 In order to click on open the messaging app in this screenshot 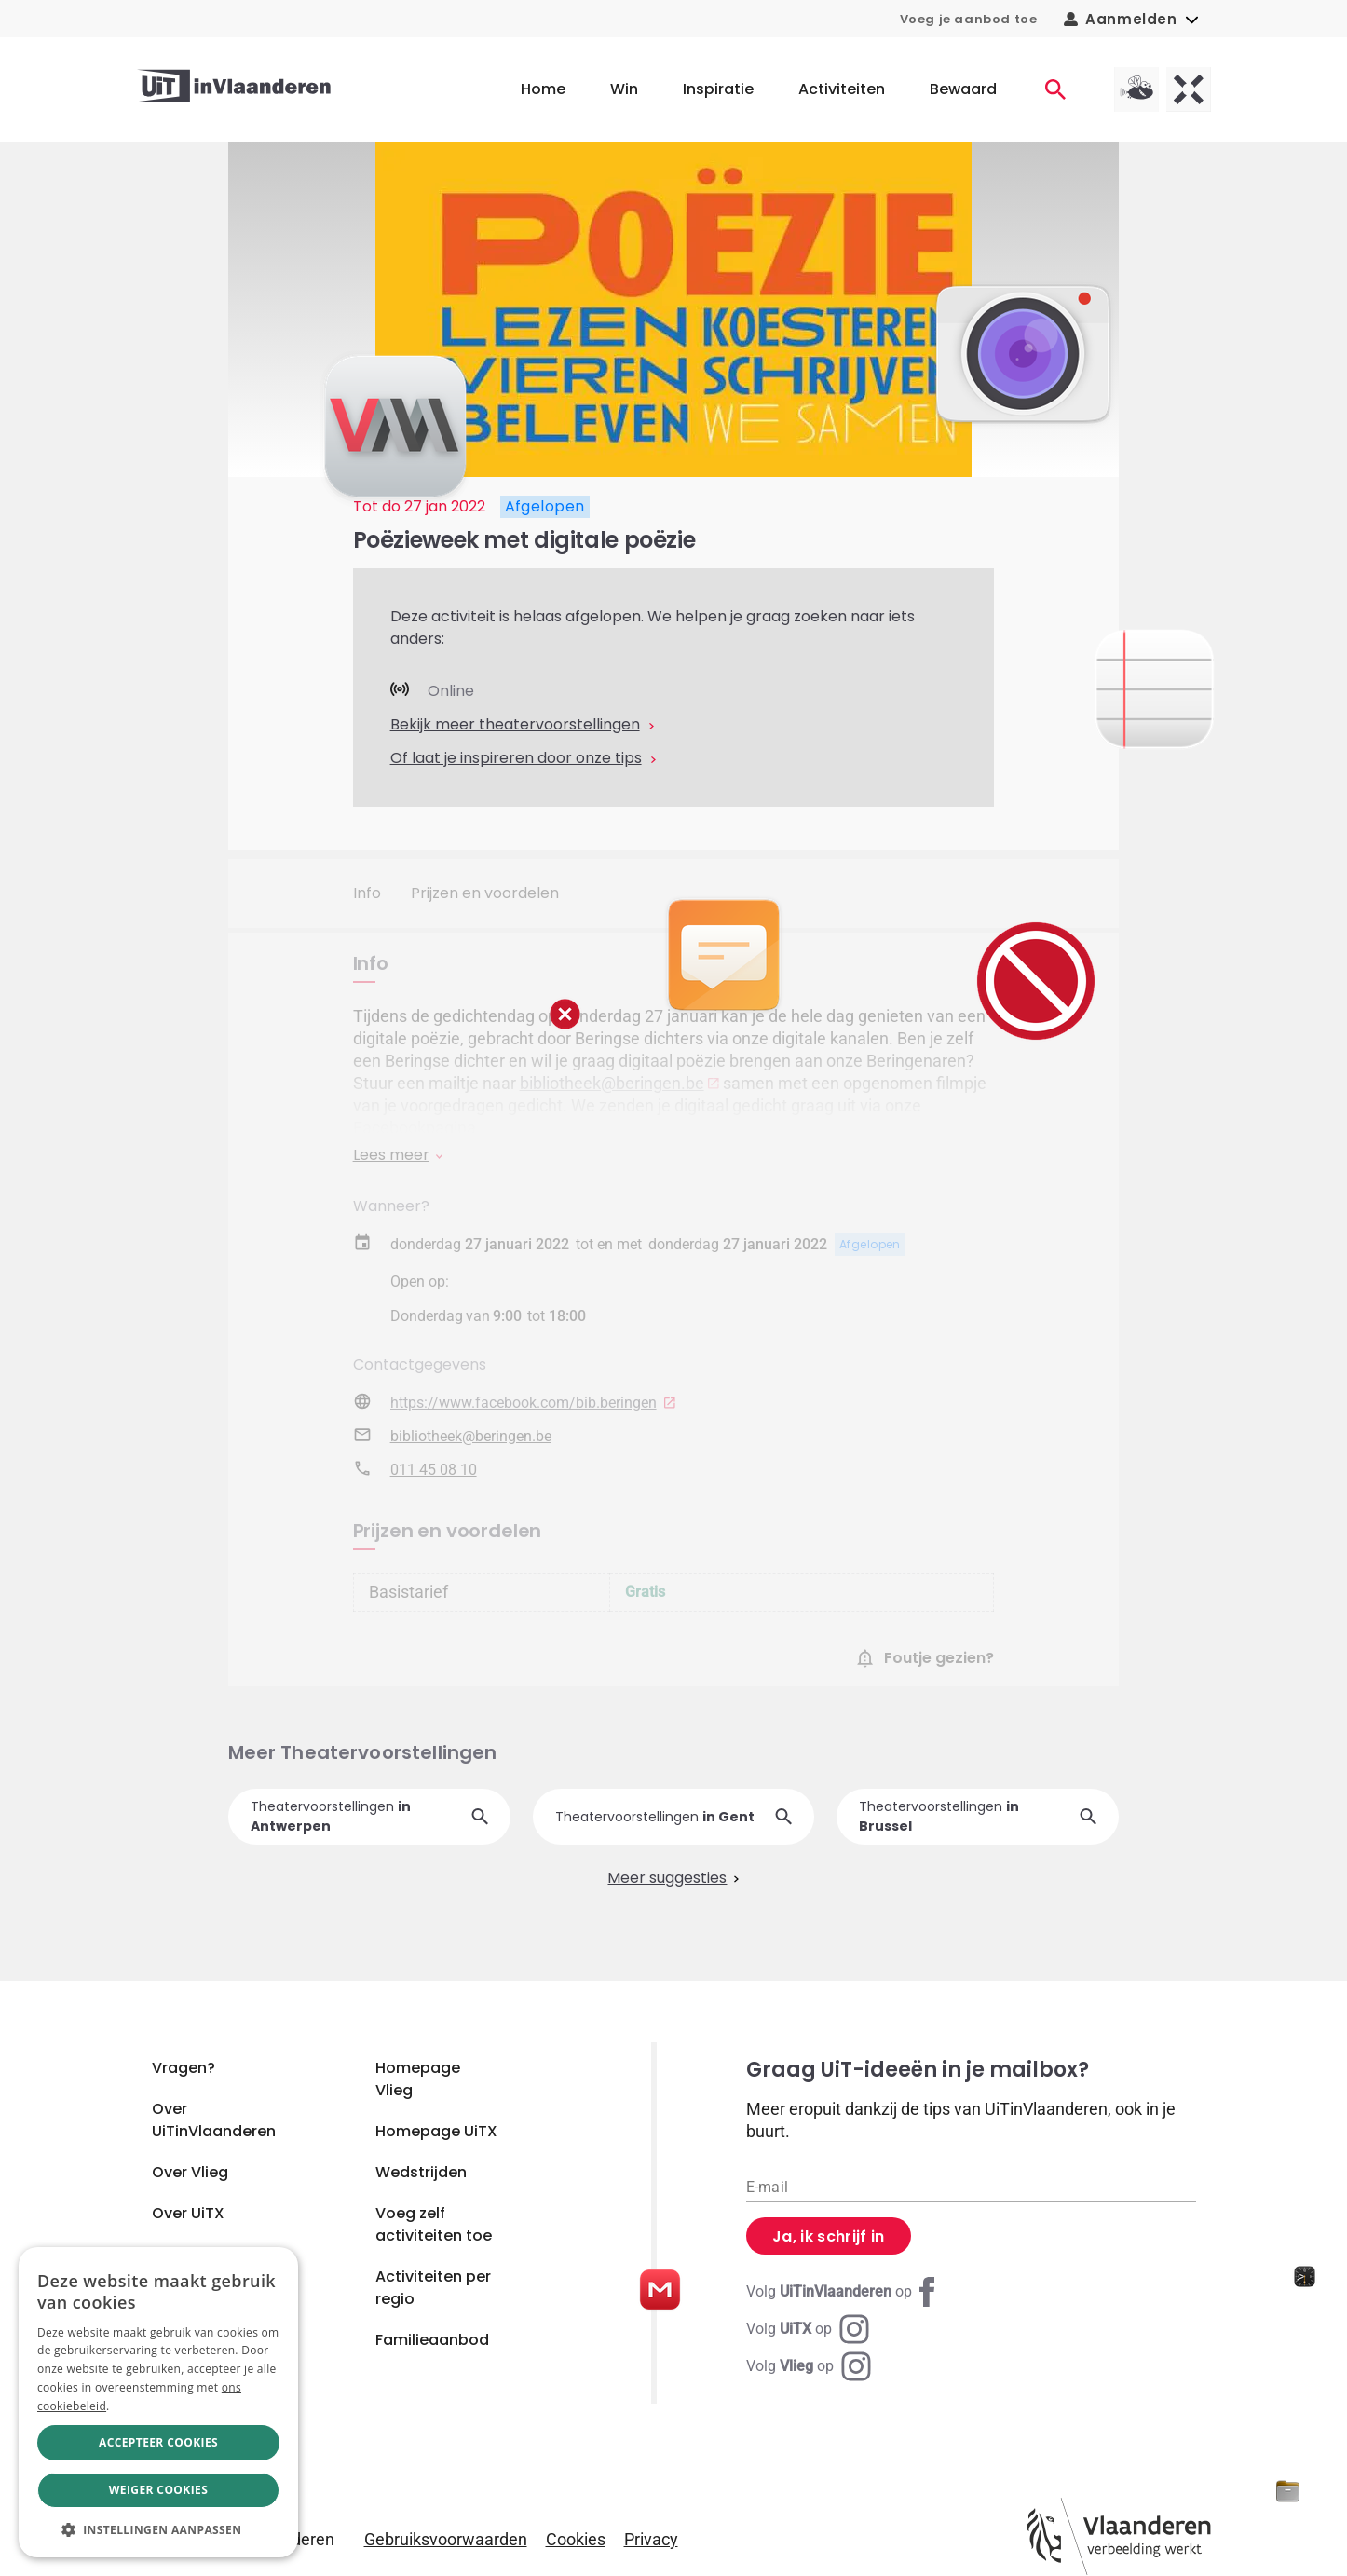, I will do `click(724, 955)`.